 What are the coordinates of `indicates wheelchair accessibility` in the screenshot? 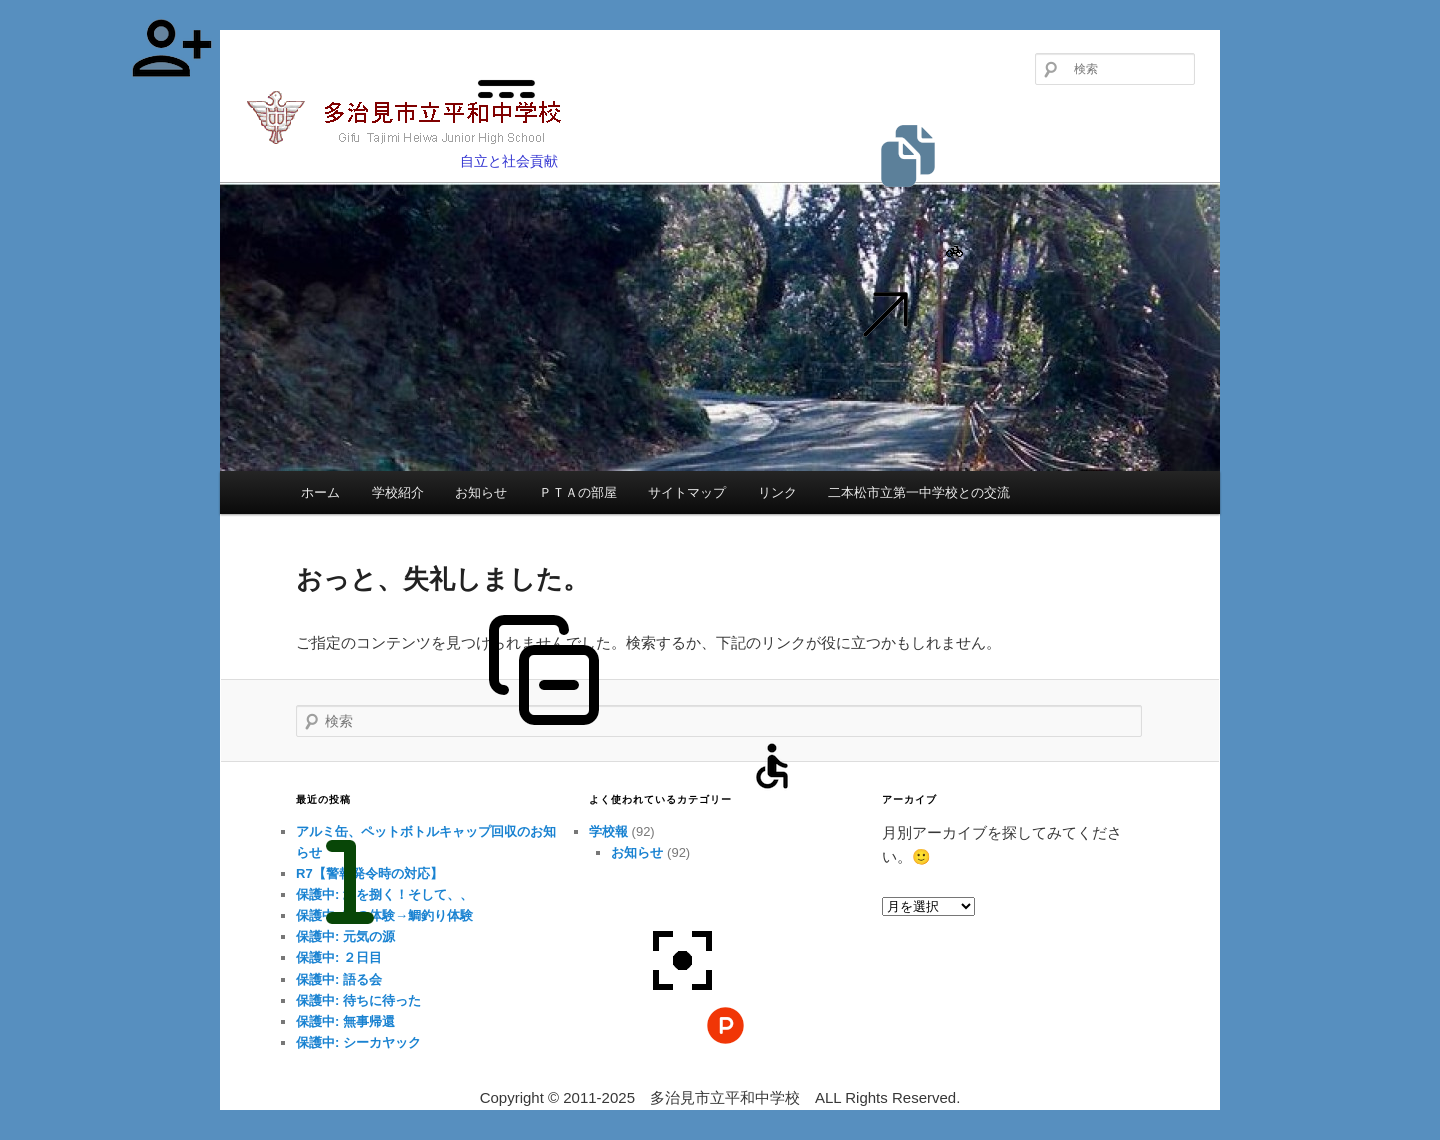 It's located at (772, 766).